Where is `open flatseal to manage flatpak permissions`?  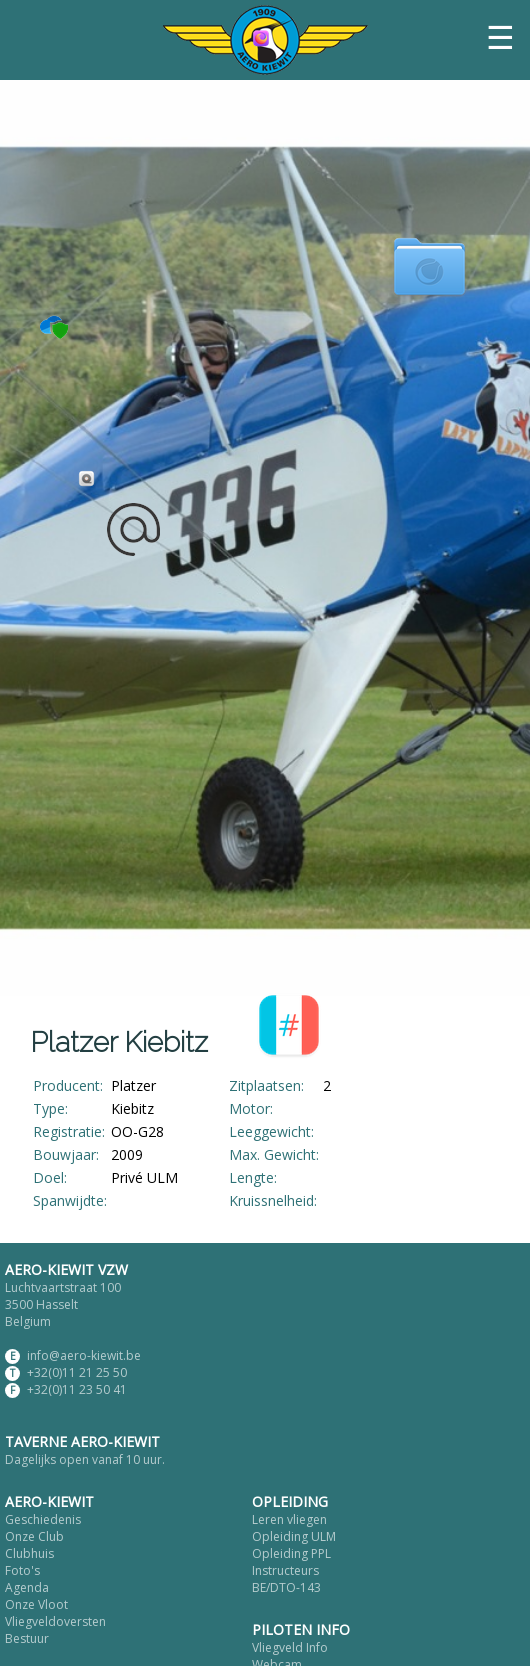 open flatseal to manage flatpak permissions is located at coordinates (86, 478).